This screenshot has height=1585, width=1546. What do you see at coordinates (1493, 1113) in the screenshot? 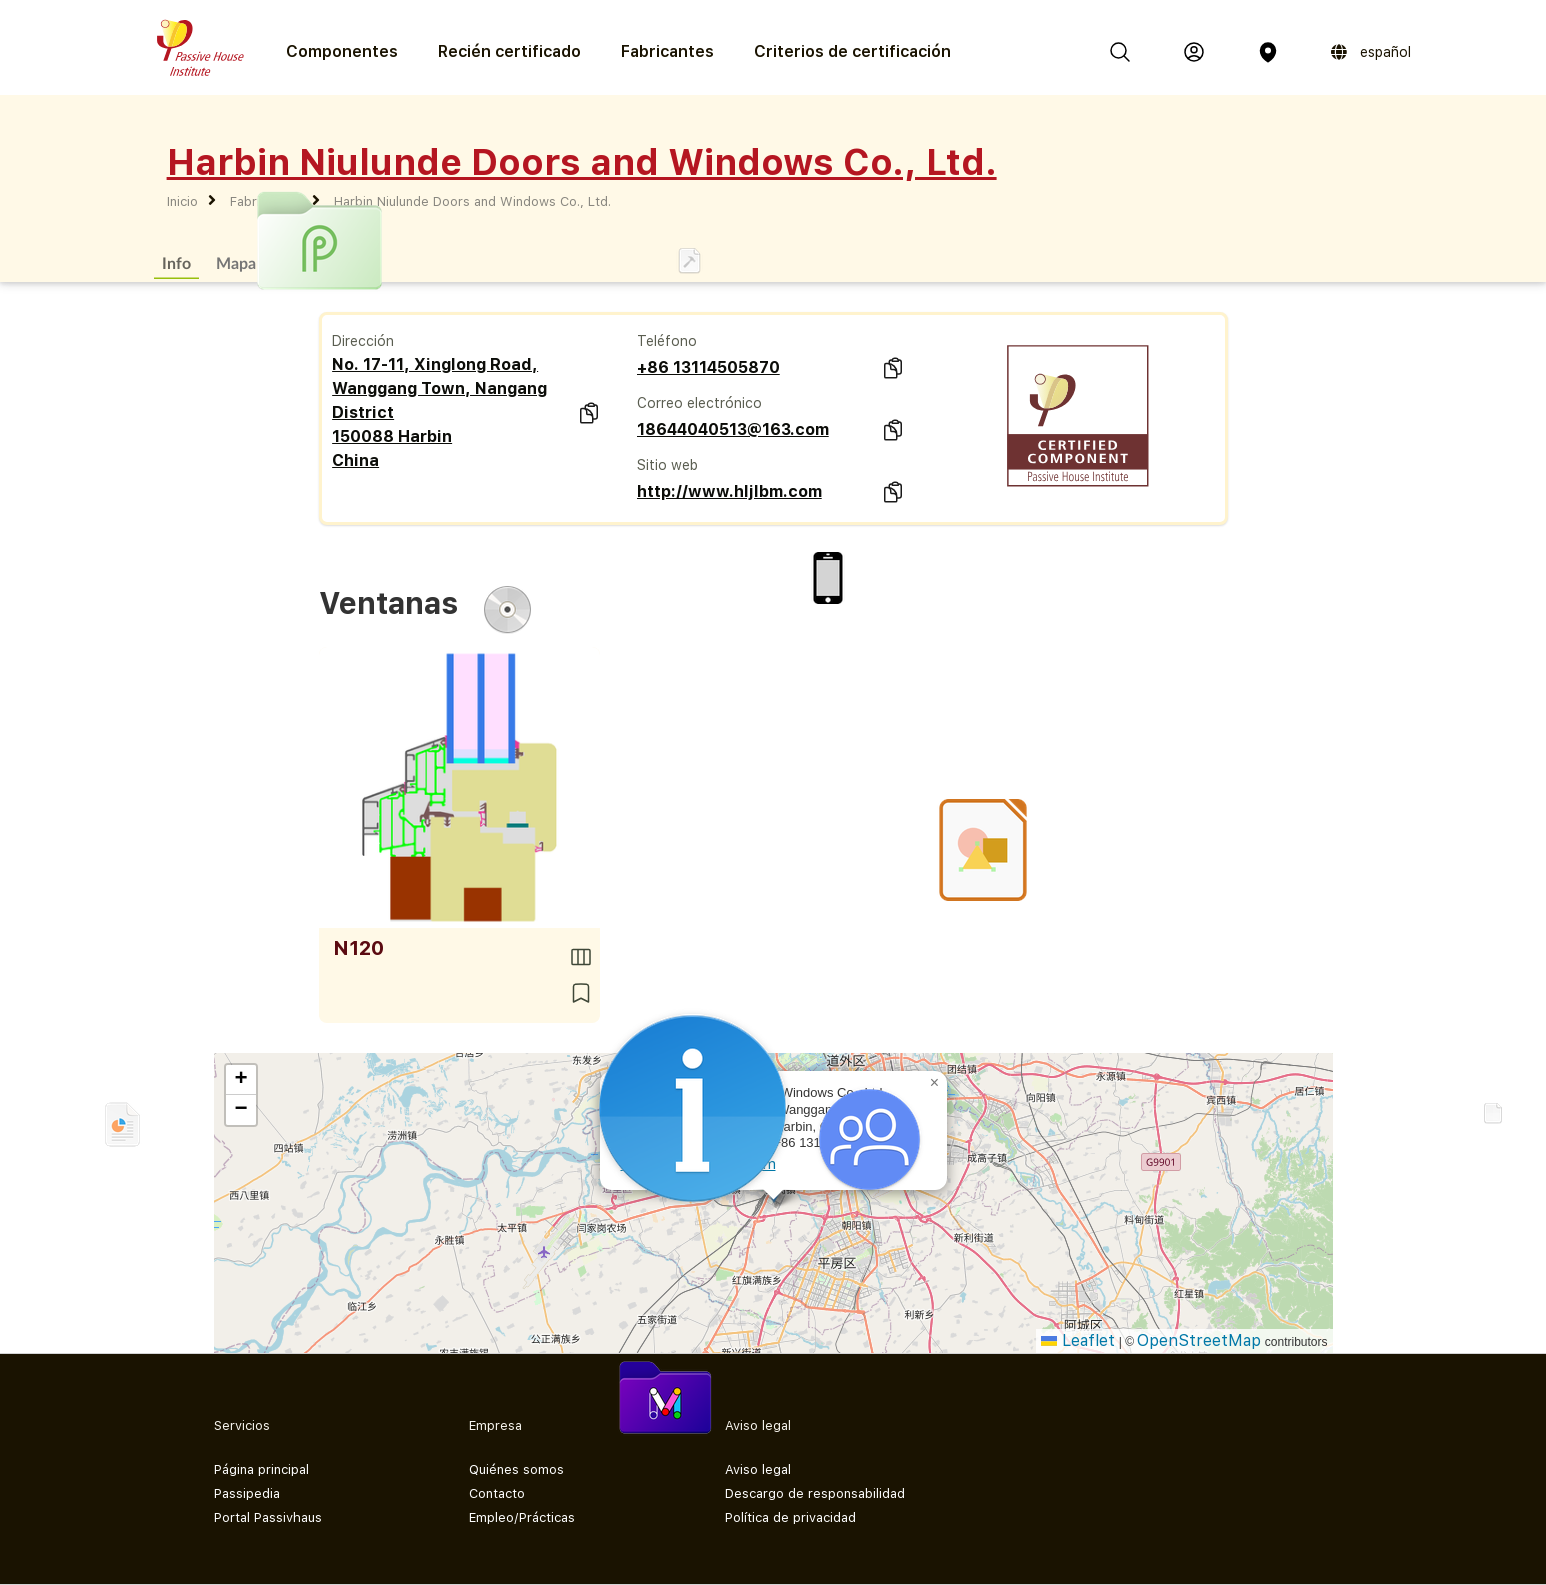
I see `indicates an empty or zero-byte file` at bounding box center [1493, 1113].